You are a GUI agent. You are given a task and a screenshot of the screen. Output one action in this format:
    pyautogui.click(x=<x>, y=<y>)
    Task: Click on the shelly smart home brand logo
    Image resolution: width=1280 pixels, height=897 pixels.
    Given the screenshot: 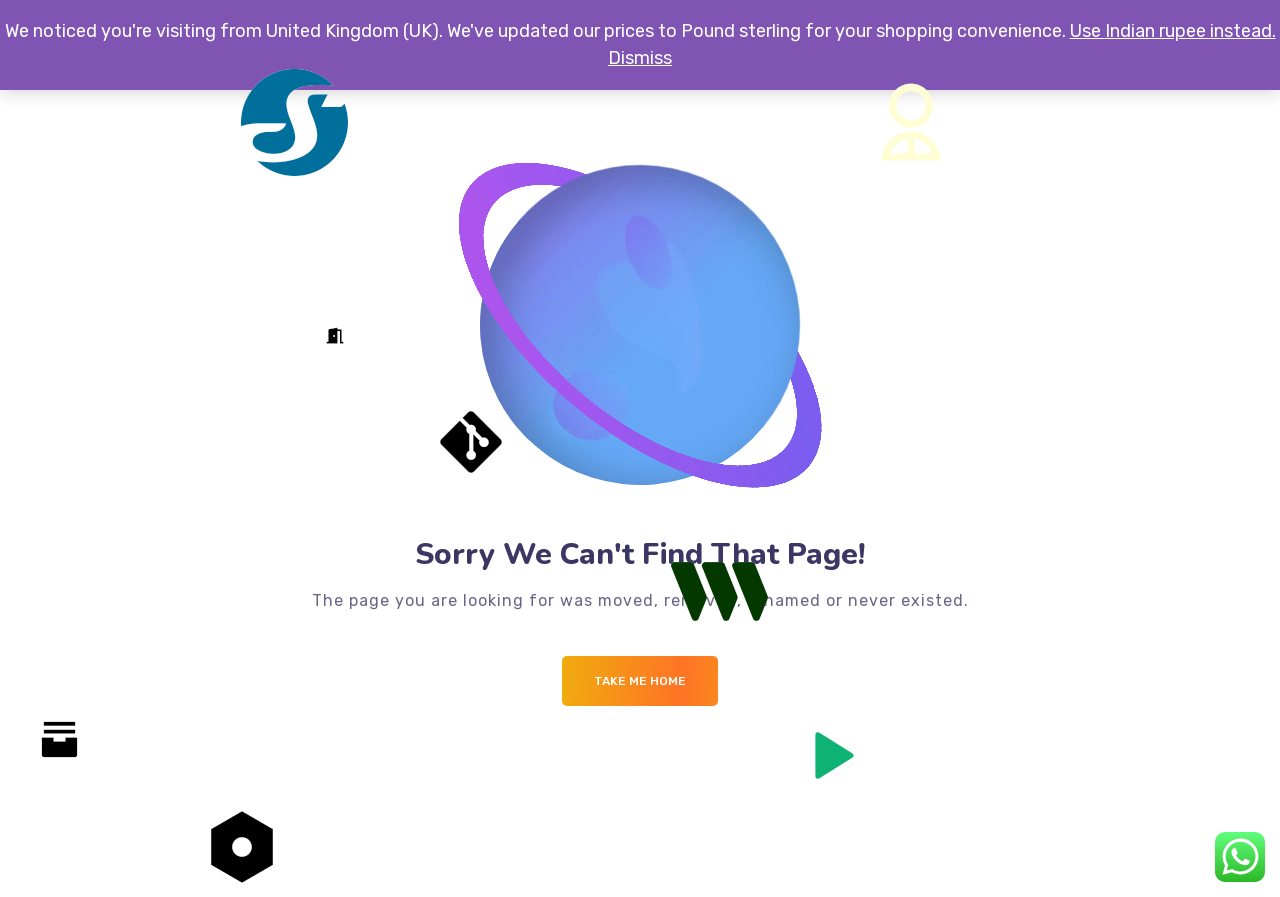 What is the action you would take?
    pyautogui.click(x=294, y=122)
    